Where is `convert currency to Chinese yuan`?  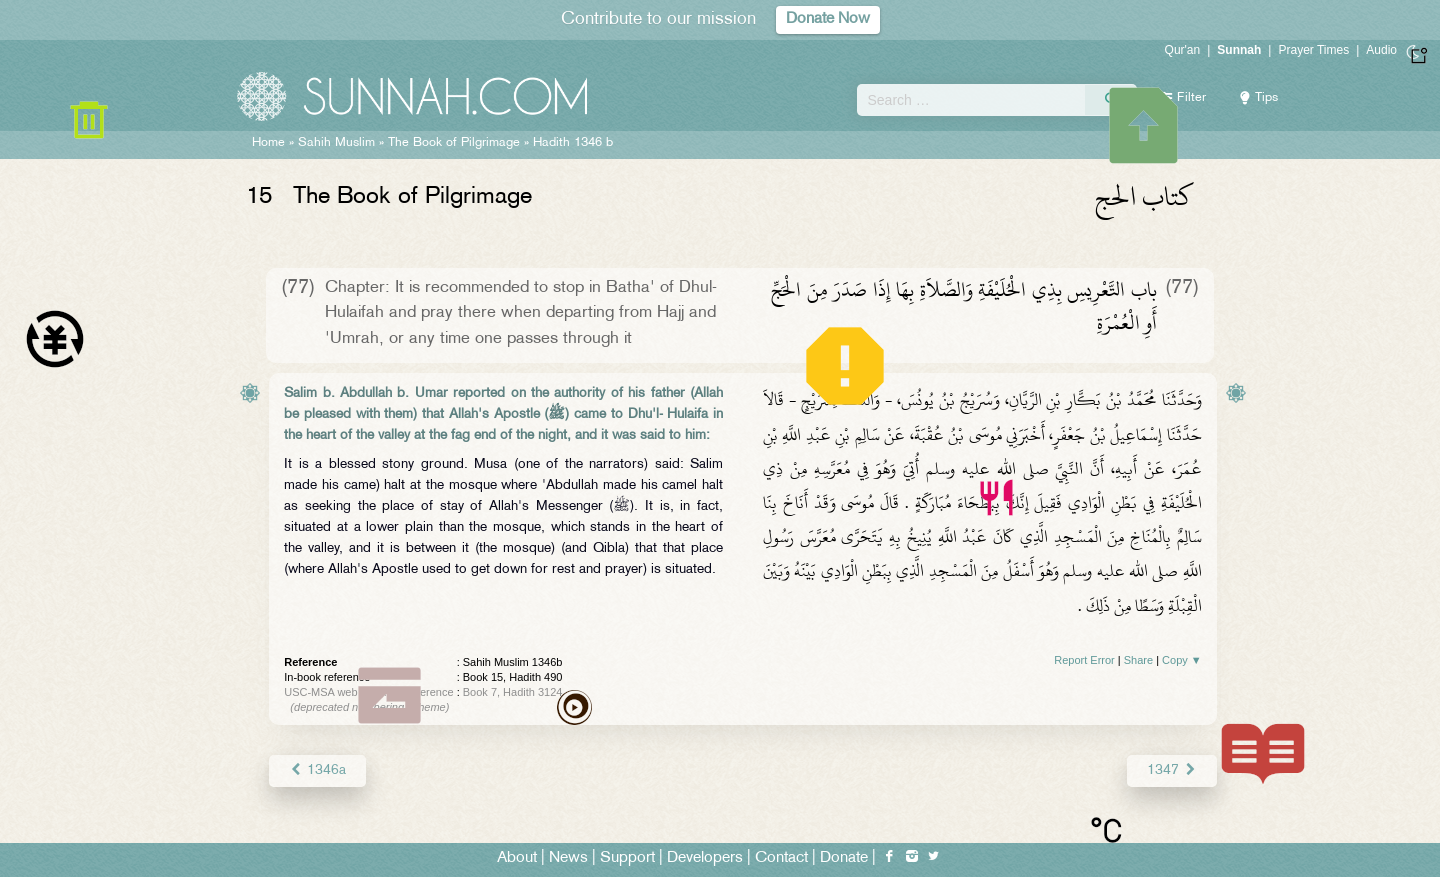
convert currency to Chinese yuan is located at coordinates (55, 339).